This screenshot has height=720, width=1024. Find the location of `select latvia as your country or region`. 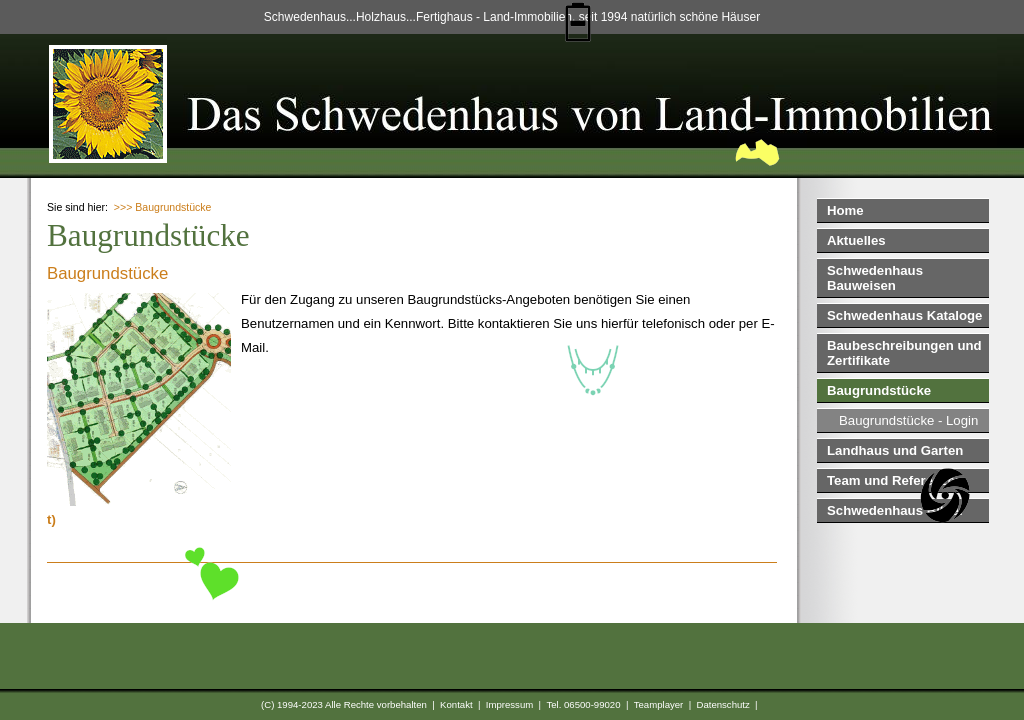

select latvia as your country or region is located at coordinates (757, 152).